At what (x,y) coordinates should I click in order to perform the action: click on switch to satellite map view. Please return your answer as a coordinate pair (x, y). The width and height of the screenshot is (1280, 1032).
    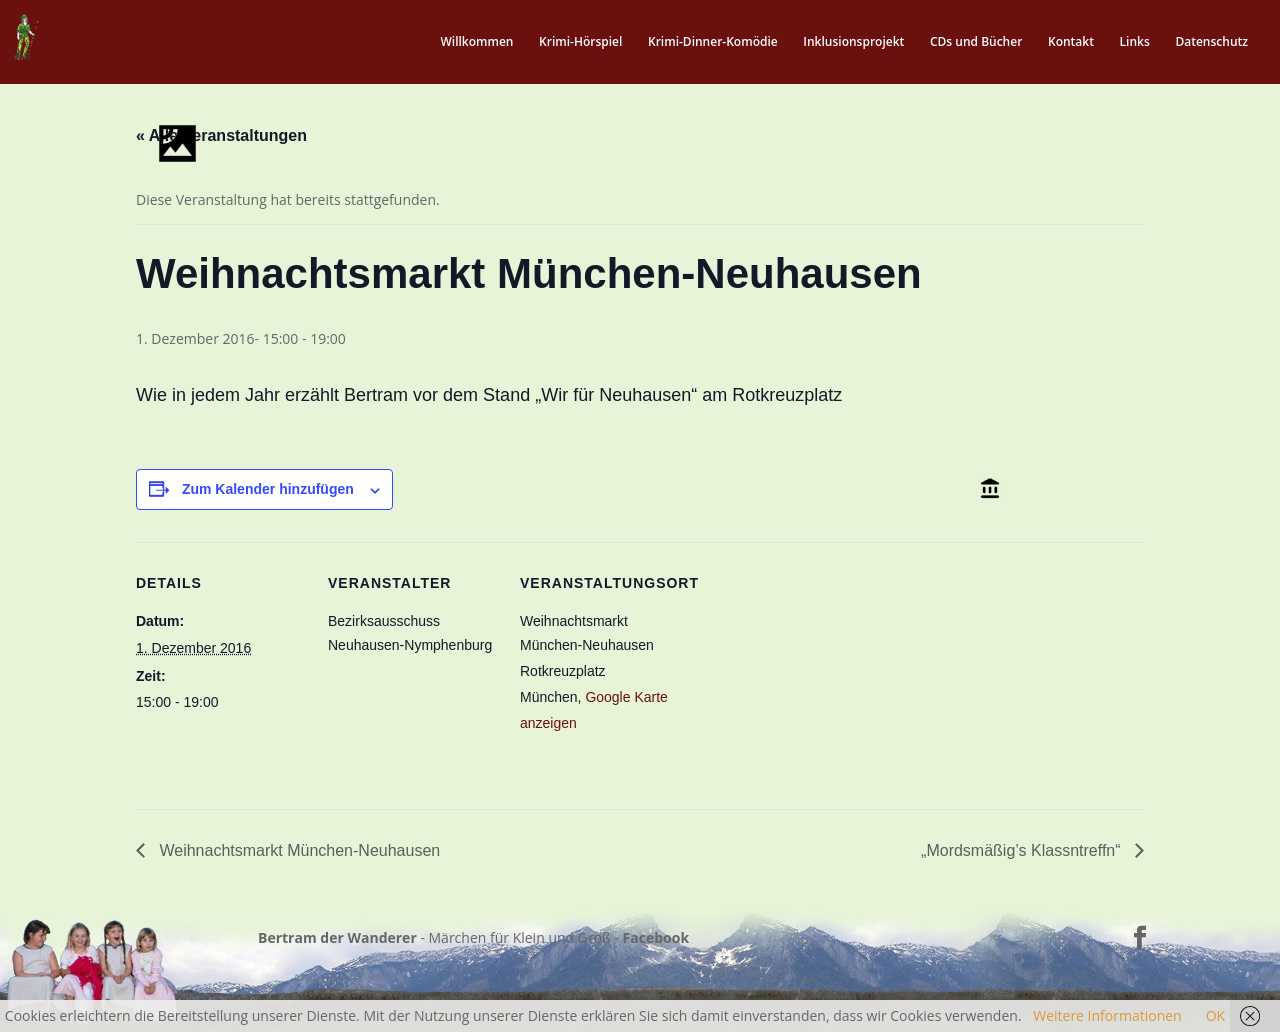
    Looking at the image, I should click on (177, 143).